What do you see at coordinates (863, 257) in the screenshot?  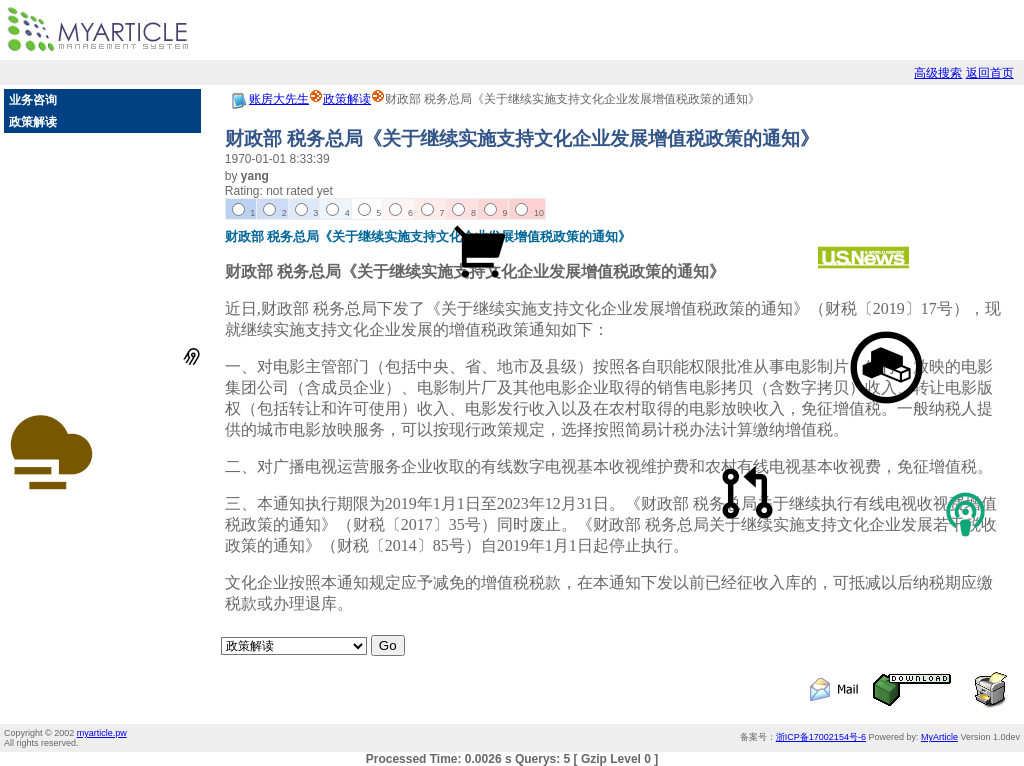 I see `visit U.S. News & World Report website` at bounding box center [863, 257].